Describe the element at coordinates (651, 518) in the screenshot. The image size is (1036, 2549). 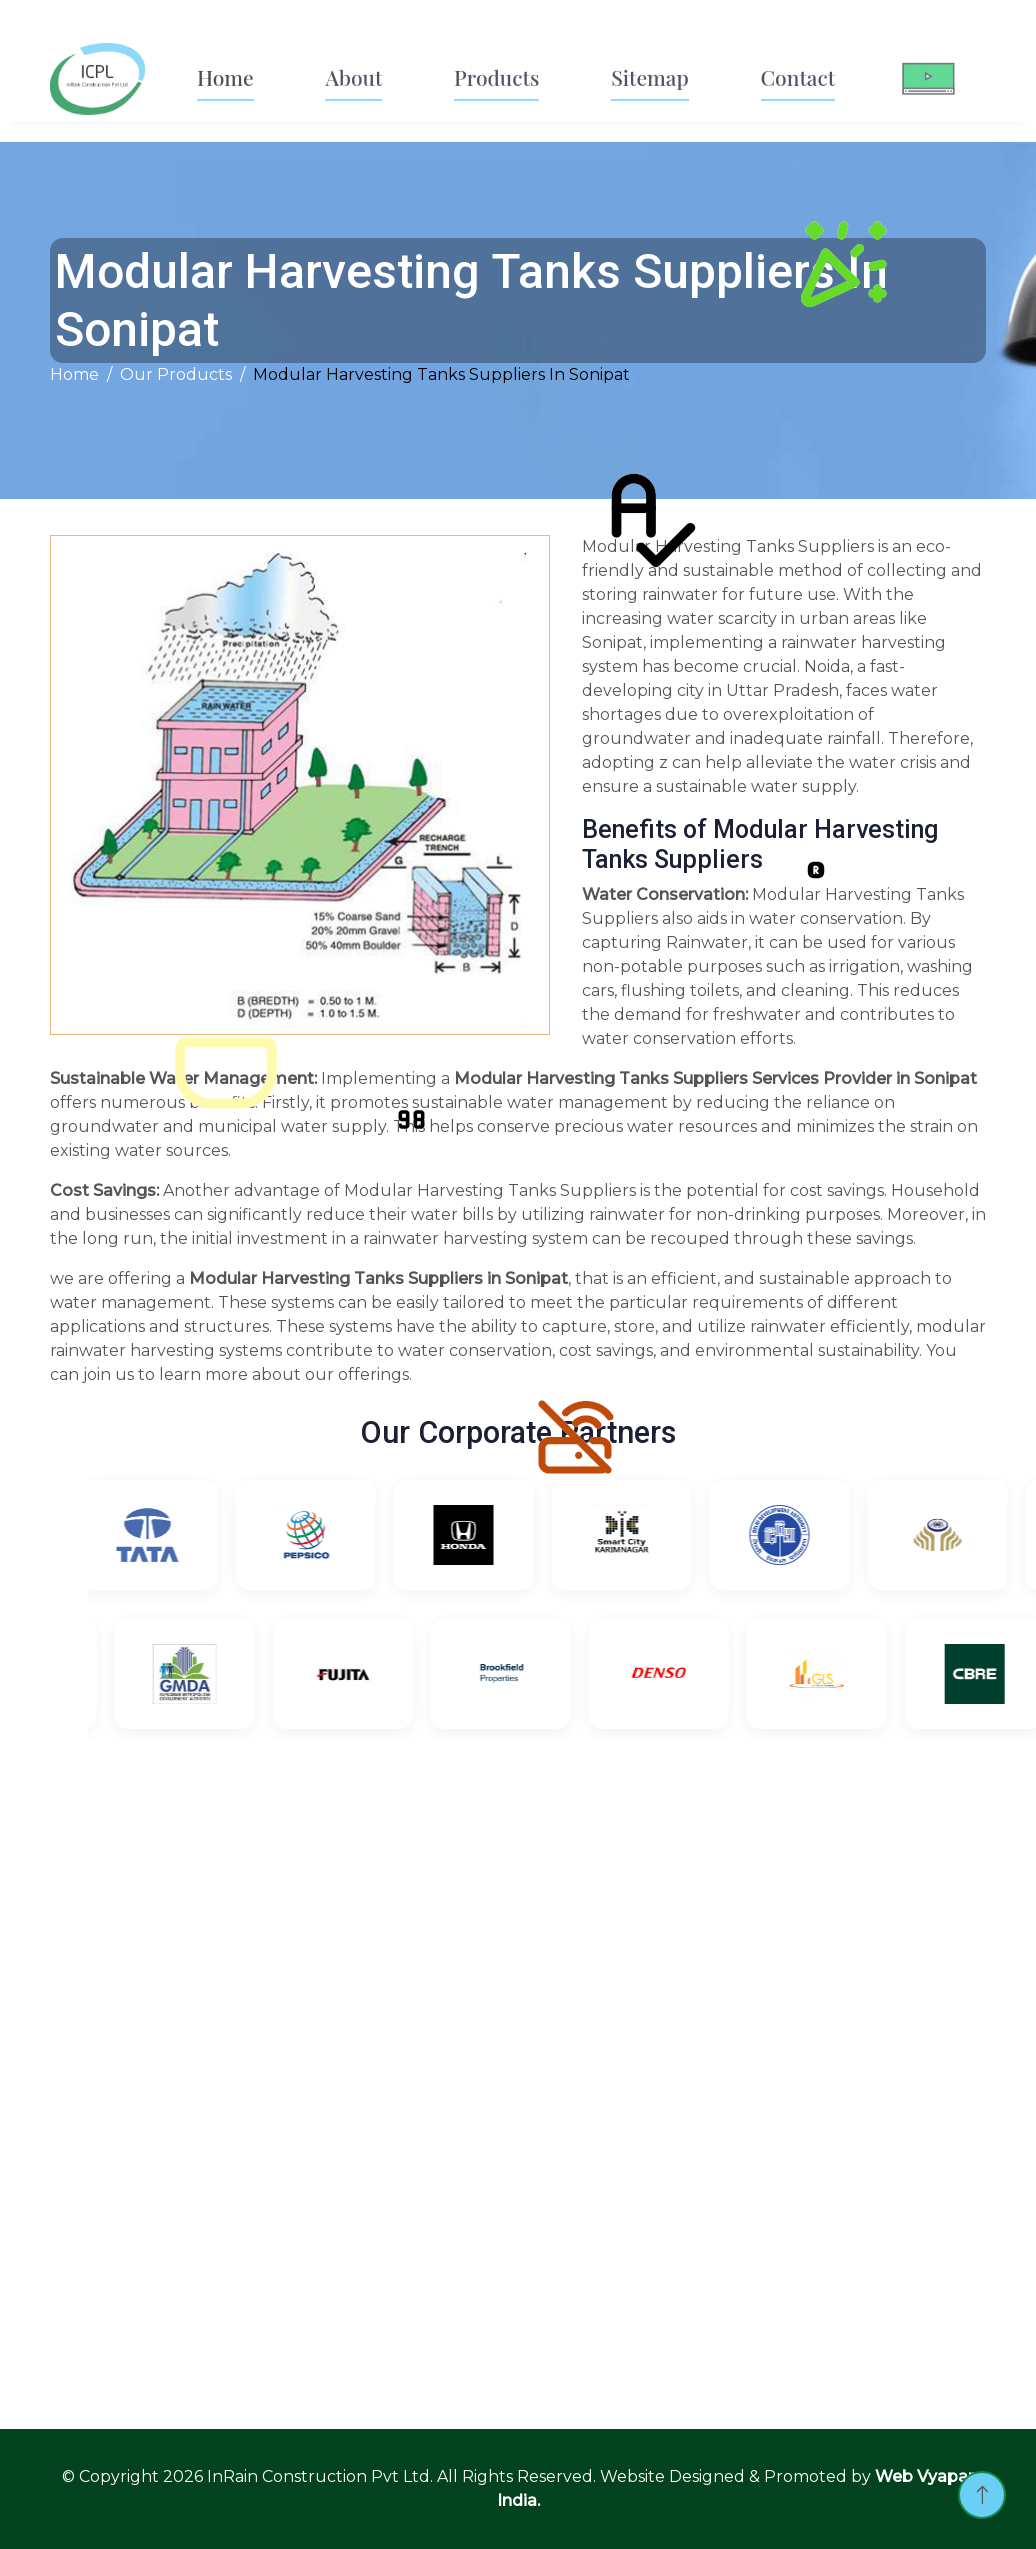
I see `enable spellcheck for text input` at that location.